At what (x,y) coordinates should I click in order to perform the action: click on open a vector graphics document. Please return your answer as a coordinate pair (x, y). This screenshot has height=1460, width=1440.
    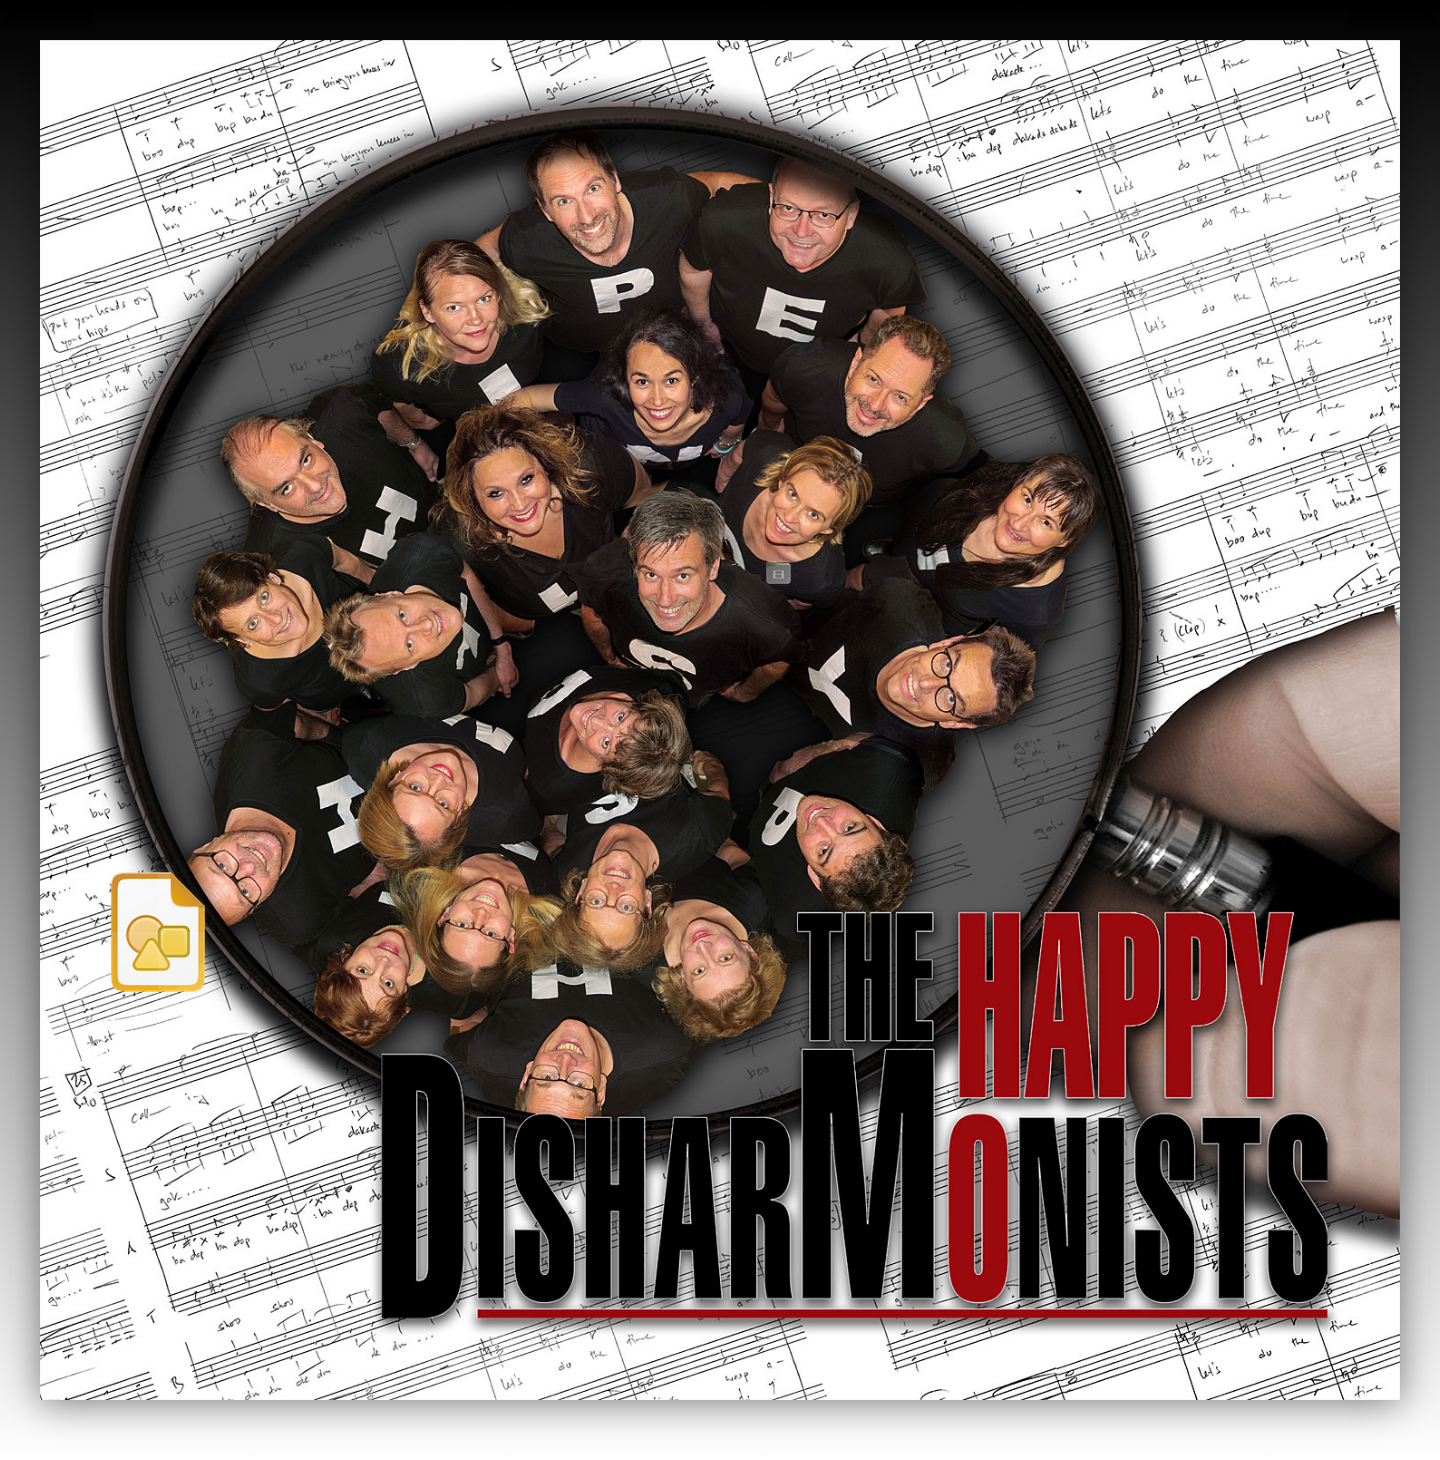
    Looking at the image, I should click on (158, 932).